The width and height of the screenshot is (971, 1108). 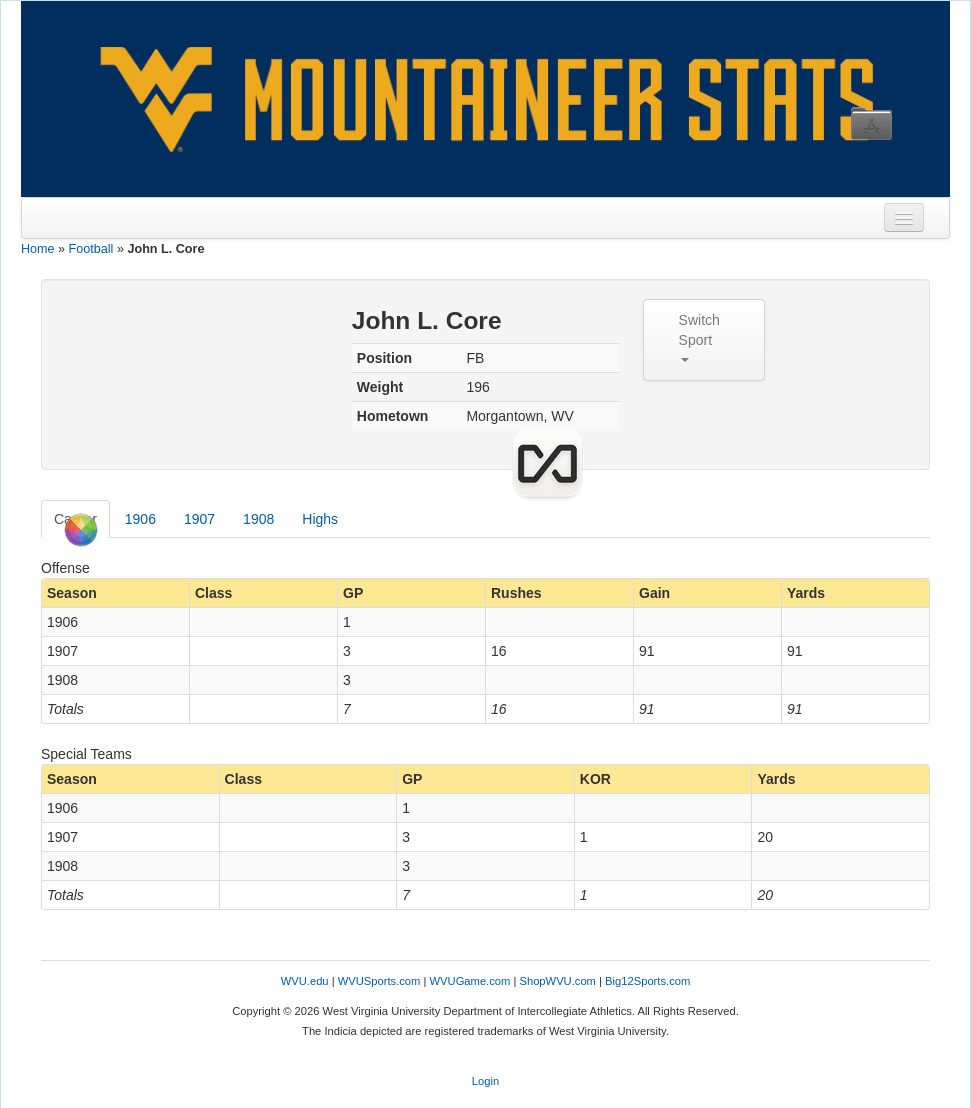 I want to click on open color management settings, so click(x=81, y=530).